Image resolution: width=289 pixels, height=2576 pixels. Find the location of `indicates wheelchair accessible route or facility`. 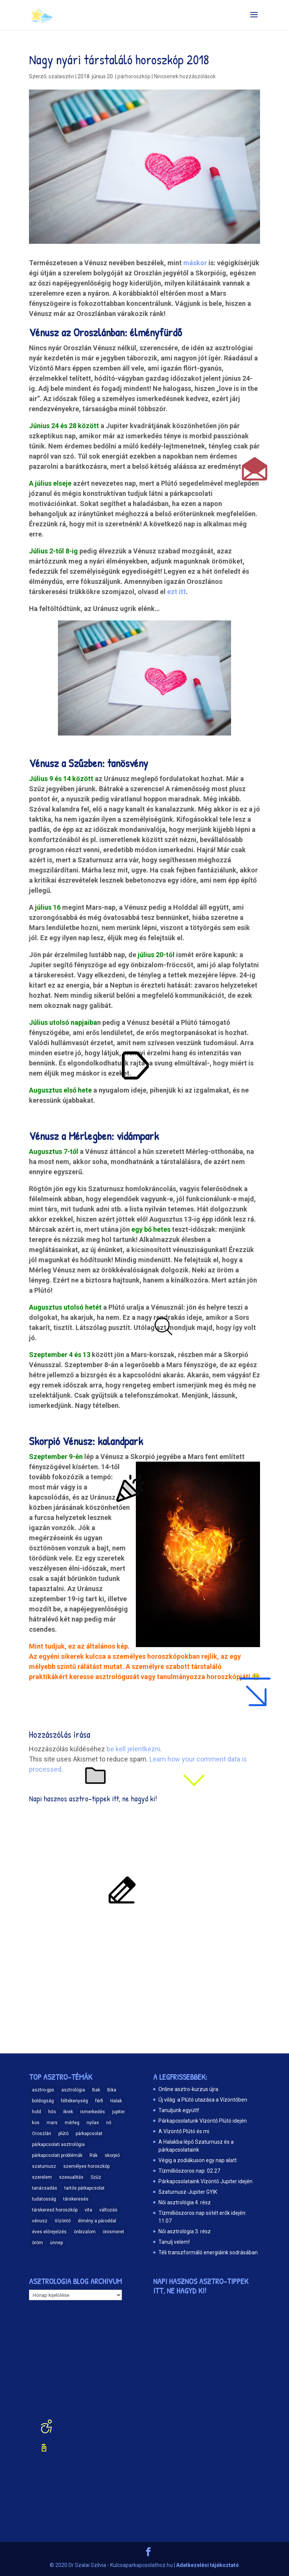

indicates wheelchair accessible route or facility is located at coordinates (47, 2427).